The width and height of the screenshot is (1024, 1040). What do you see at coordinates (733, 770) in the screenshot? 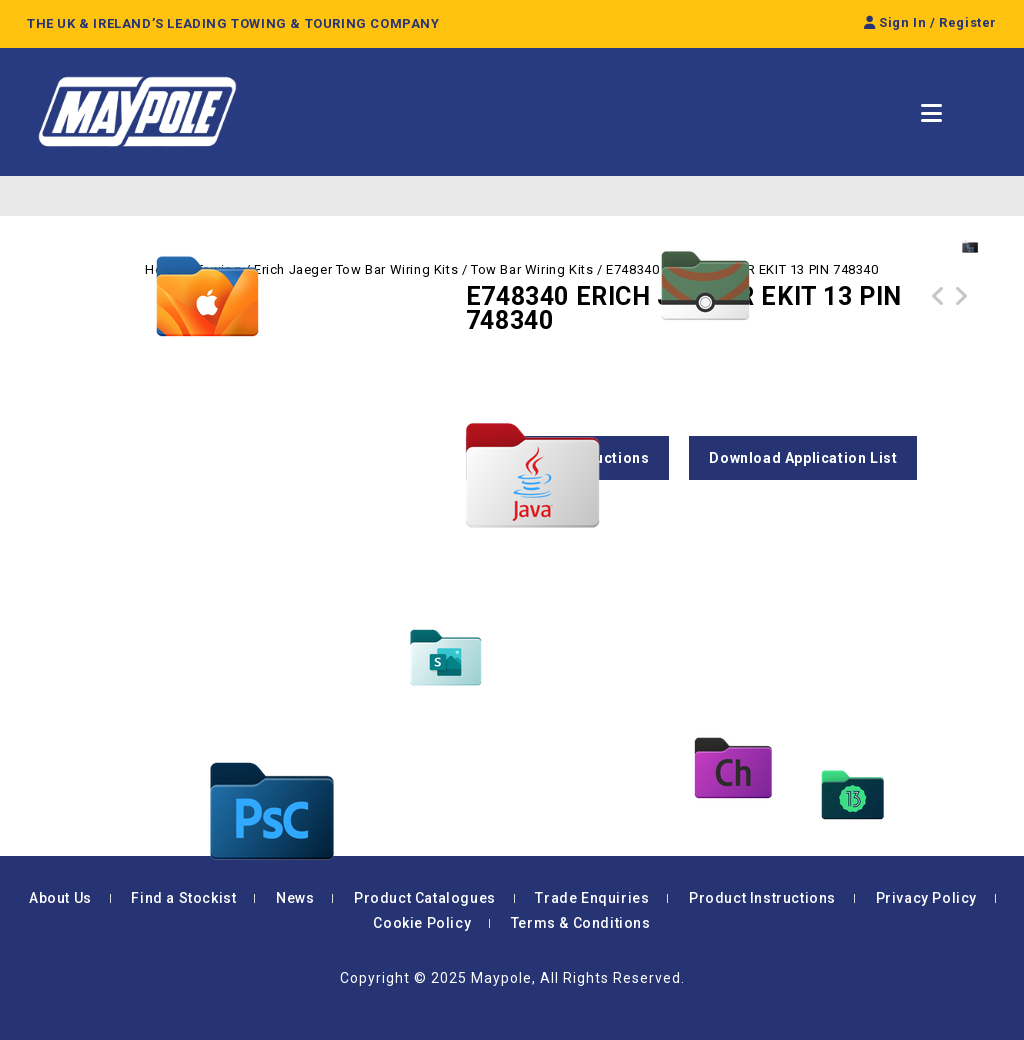
I see `open adobe character animator project folder` at bounding box center [733, 770].